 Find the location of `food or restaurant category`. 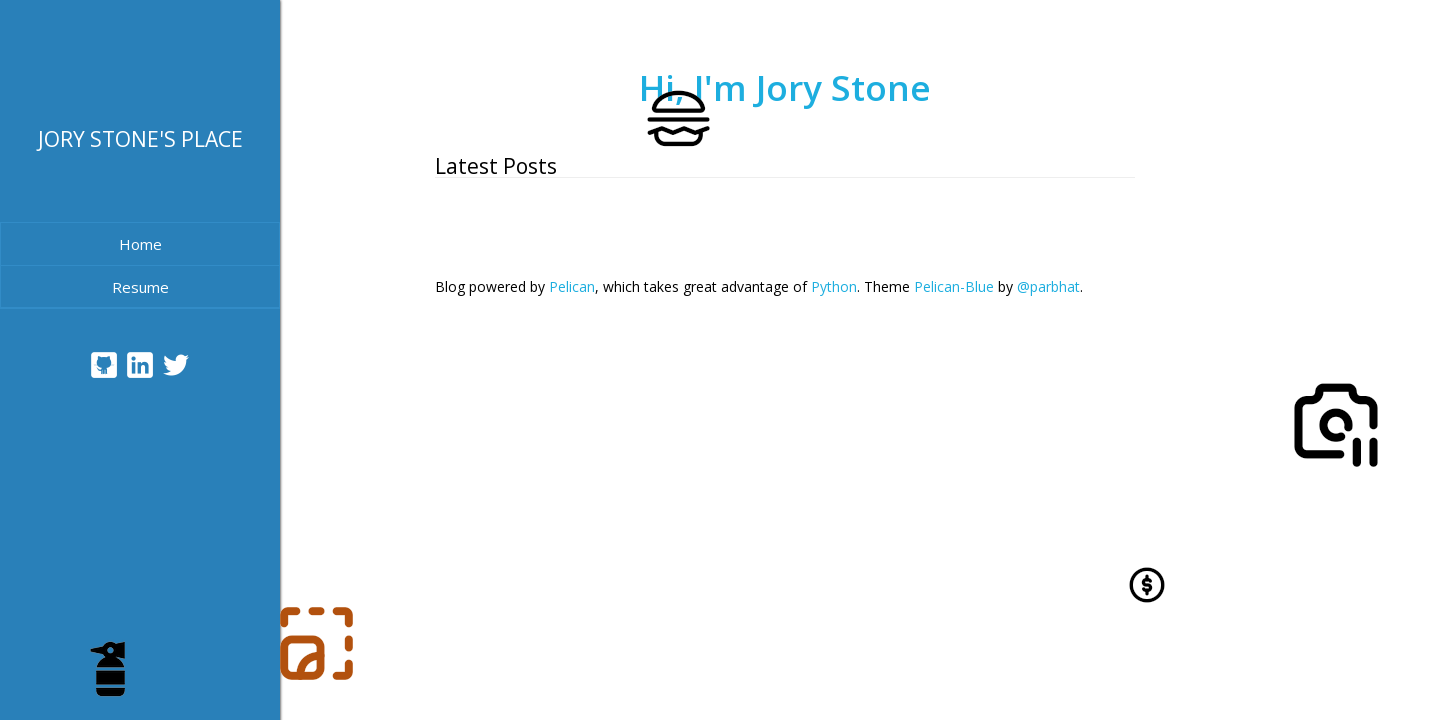

food or restaurant category is located at coordinates (678, 119).